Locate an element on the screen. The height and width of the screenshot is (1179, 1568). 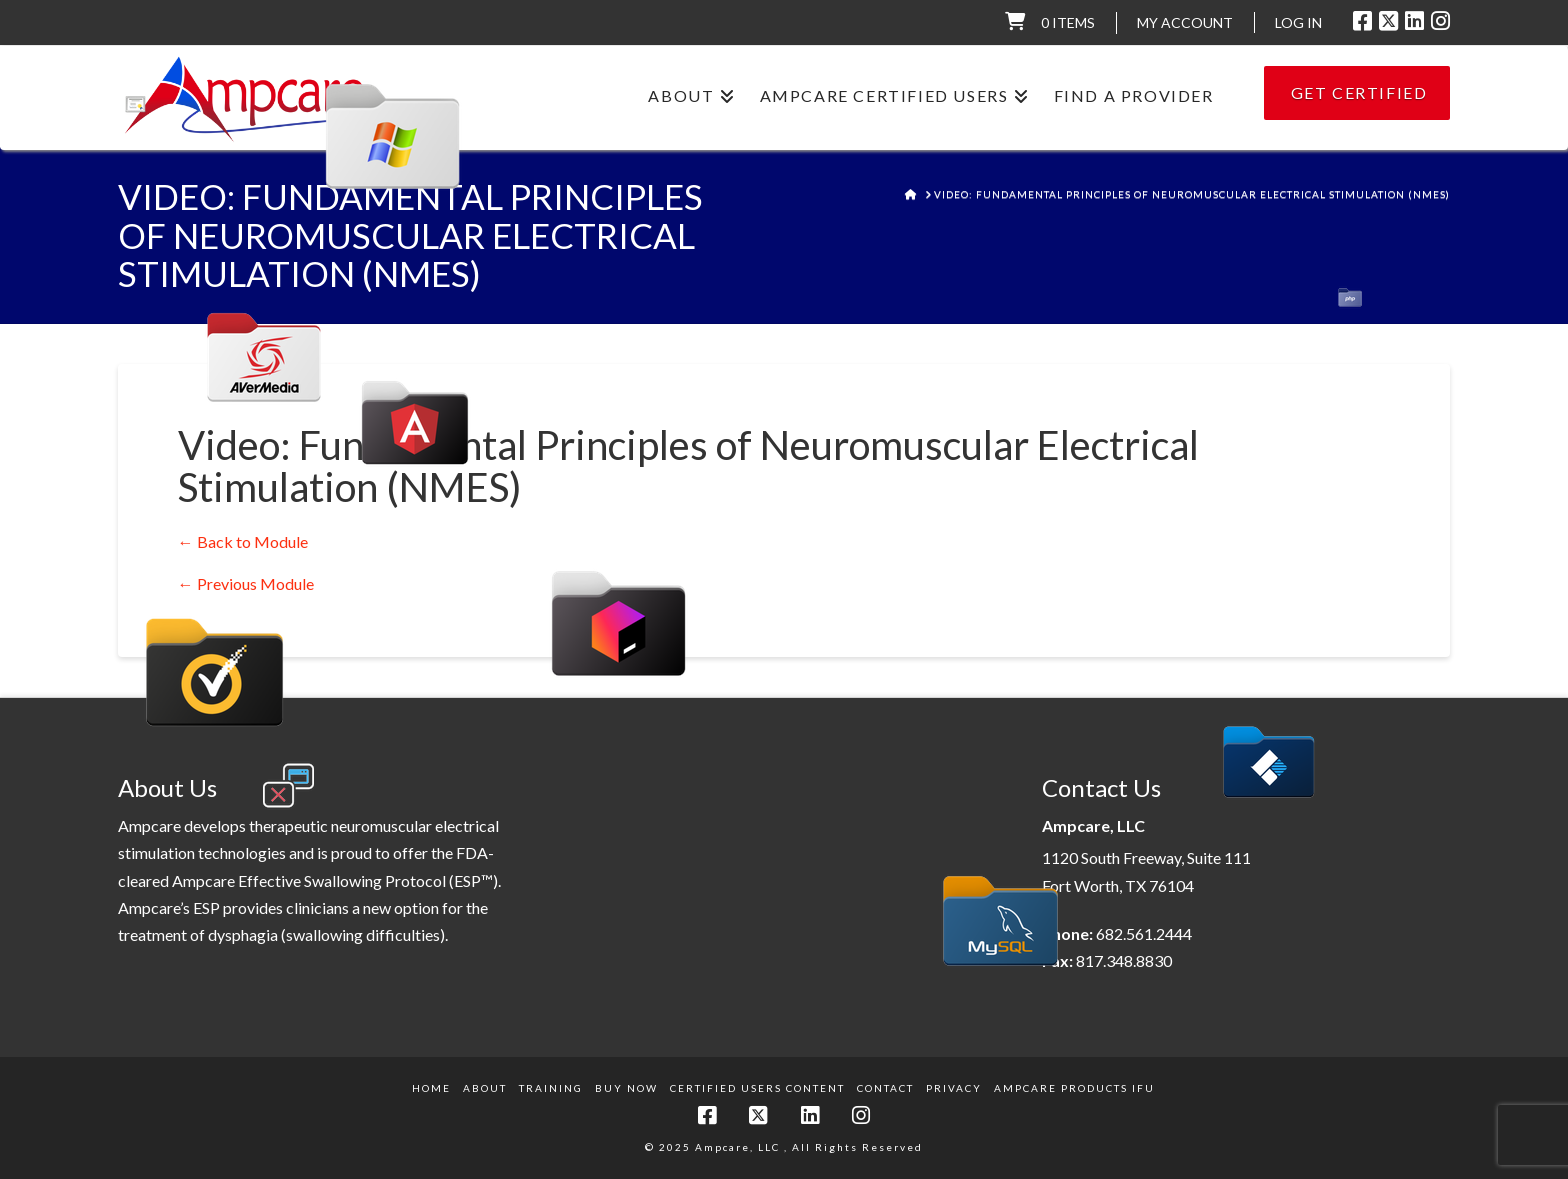
open norton antivirus files folder is located at coordinates (214, 676).